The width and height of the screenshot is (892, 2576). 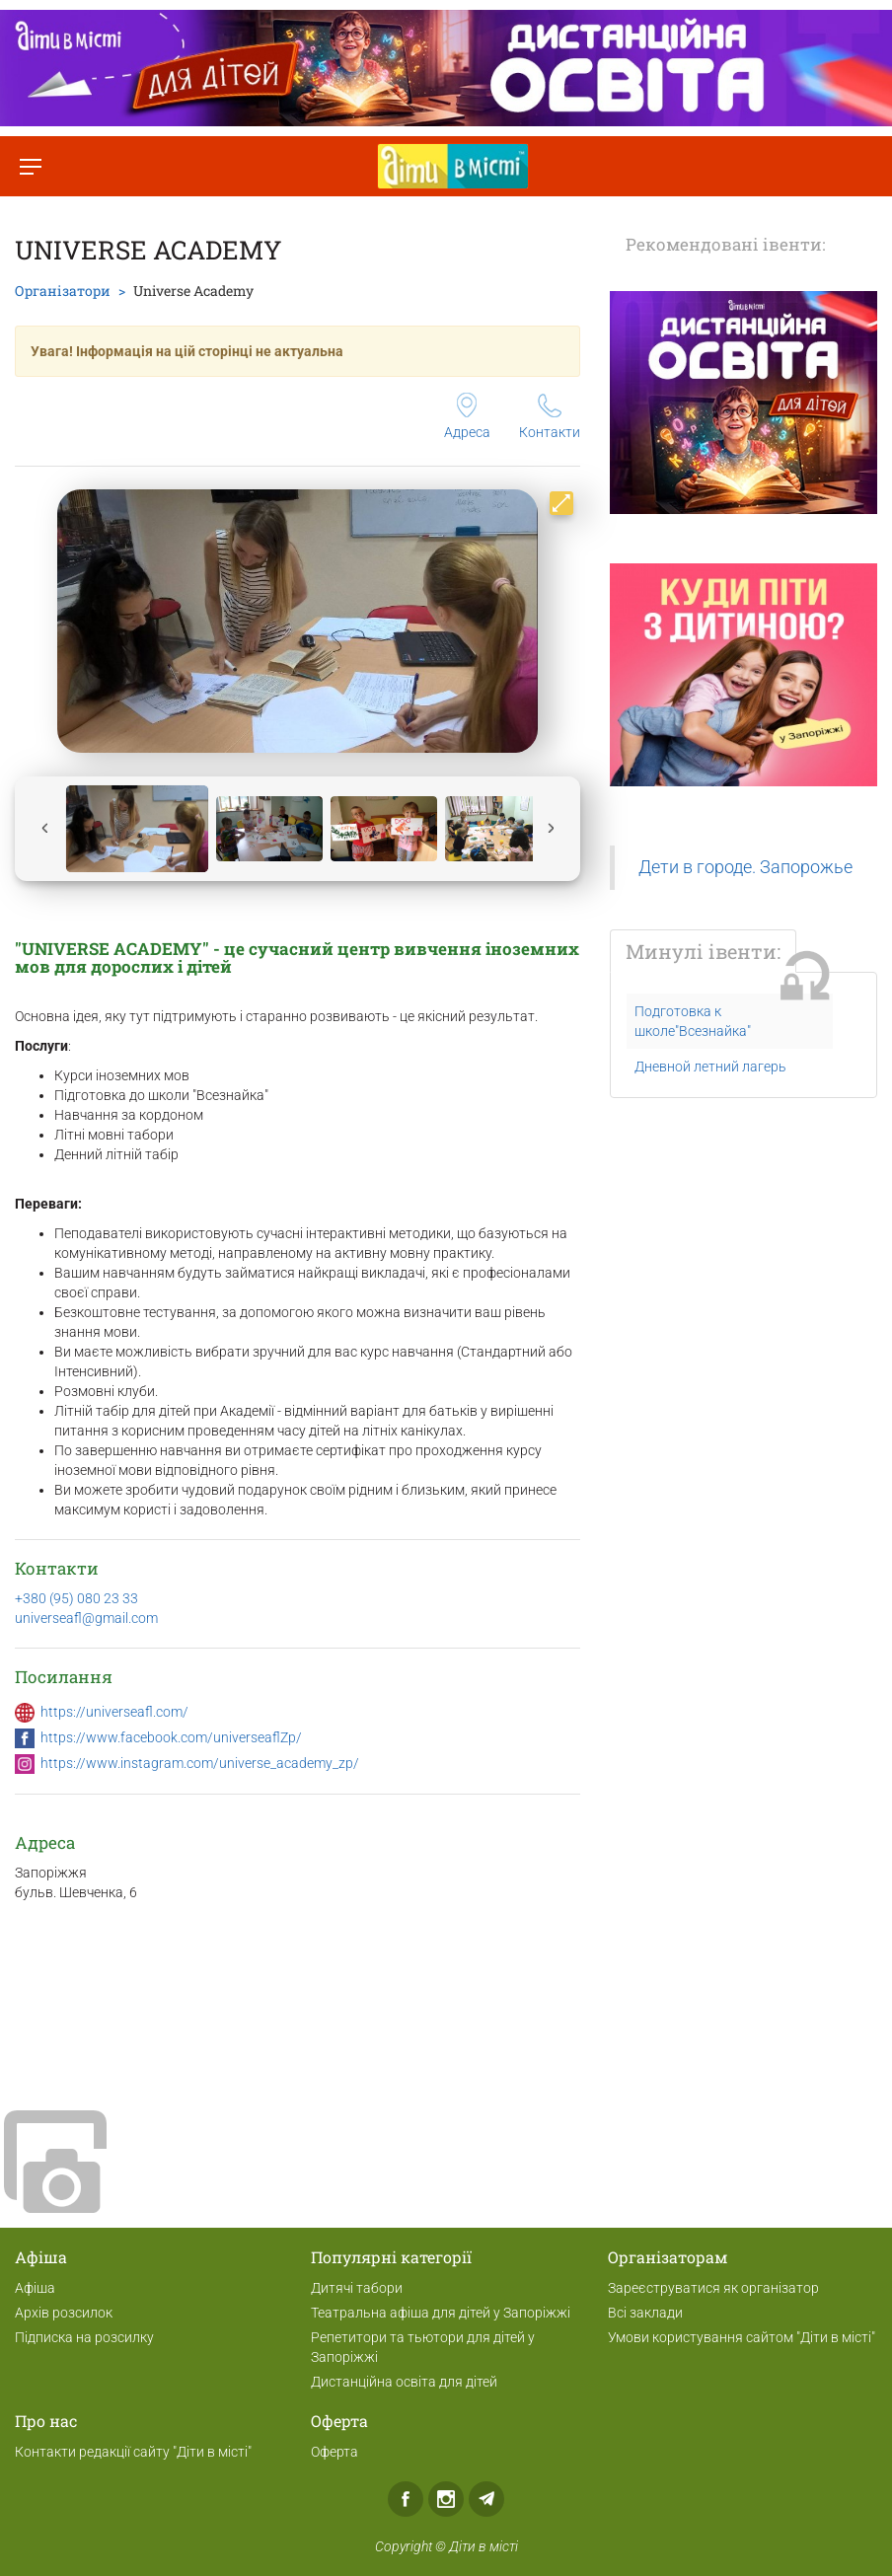 What do you see at coordinates (806, 977) in the screenshot?
I see `screen rotation is locked` at bounding box center [806, 977].